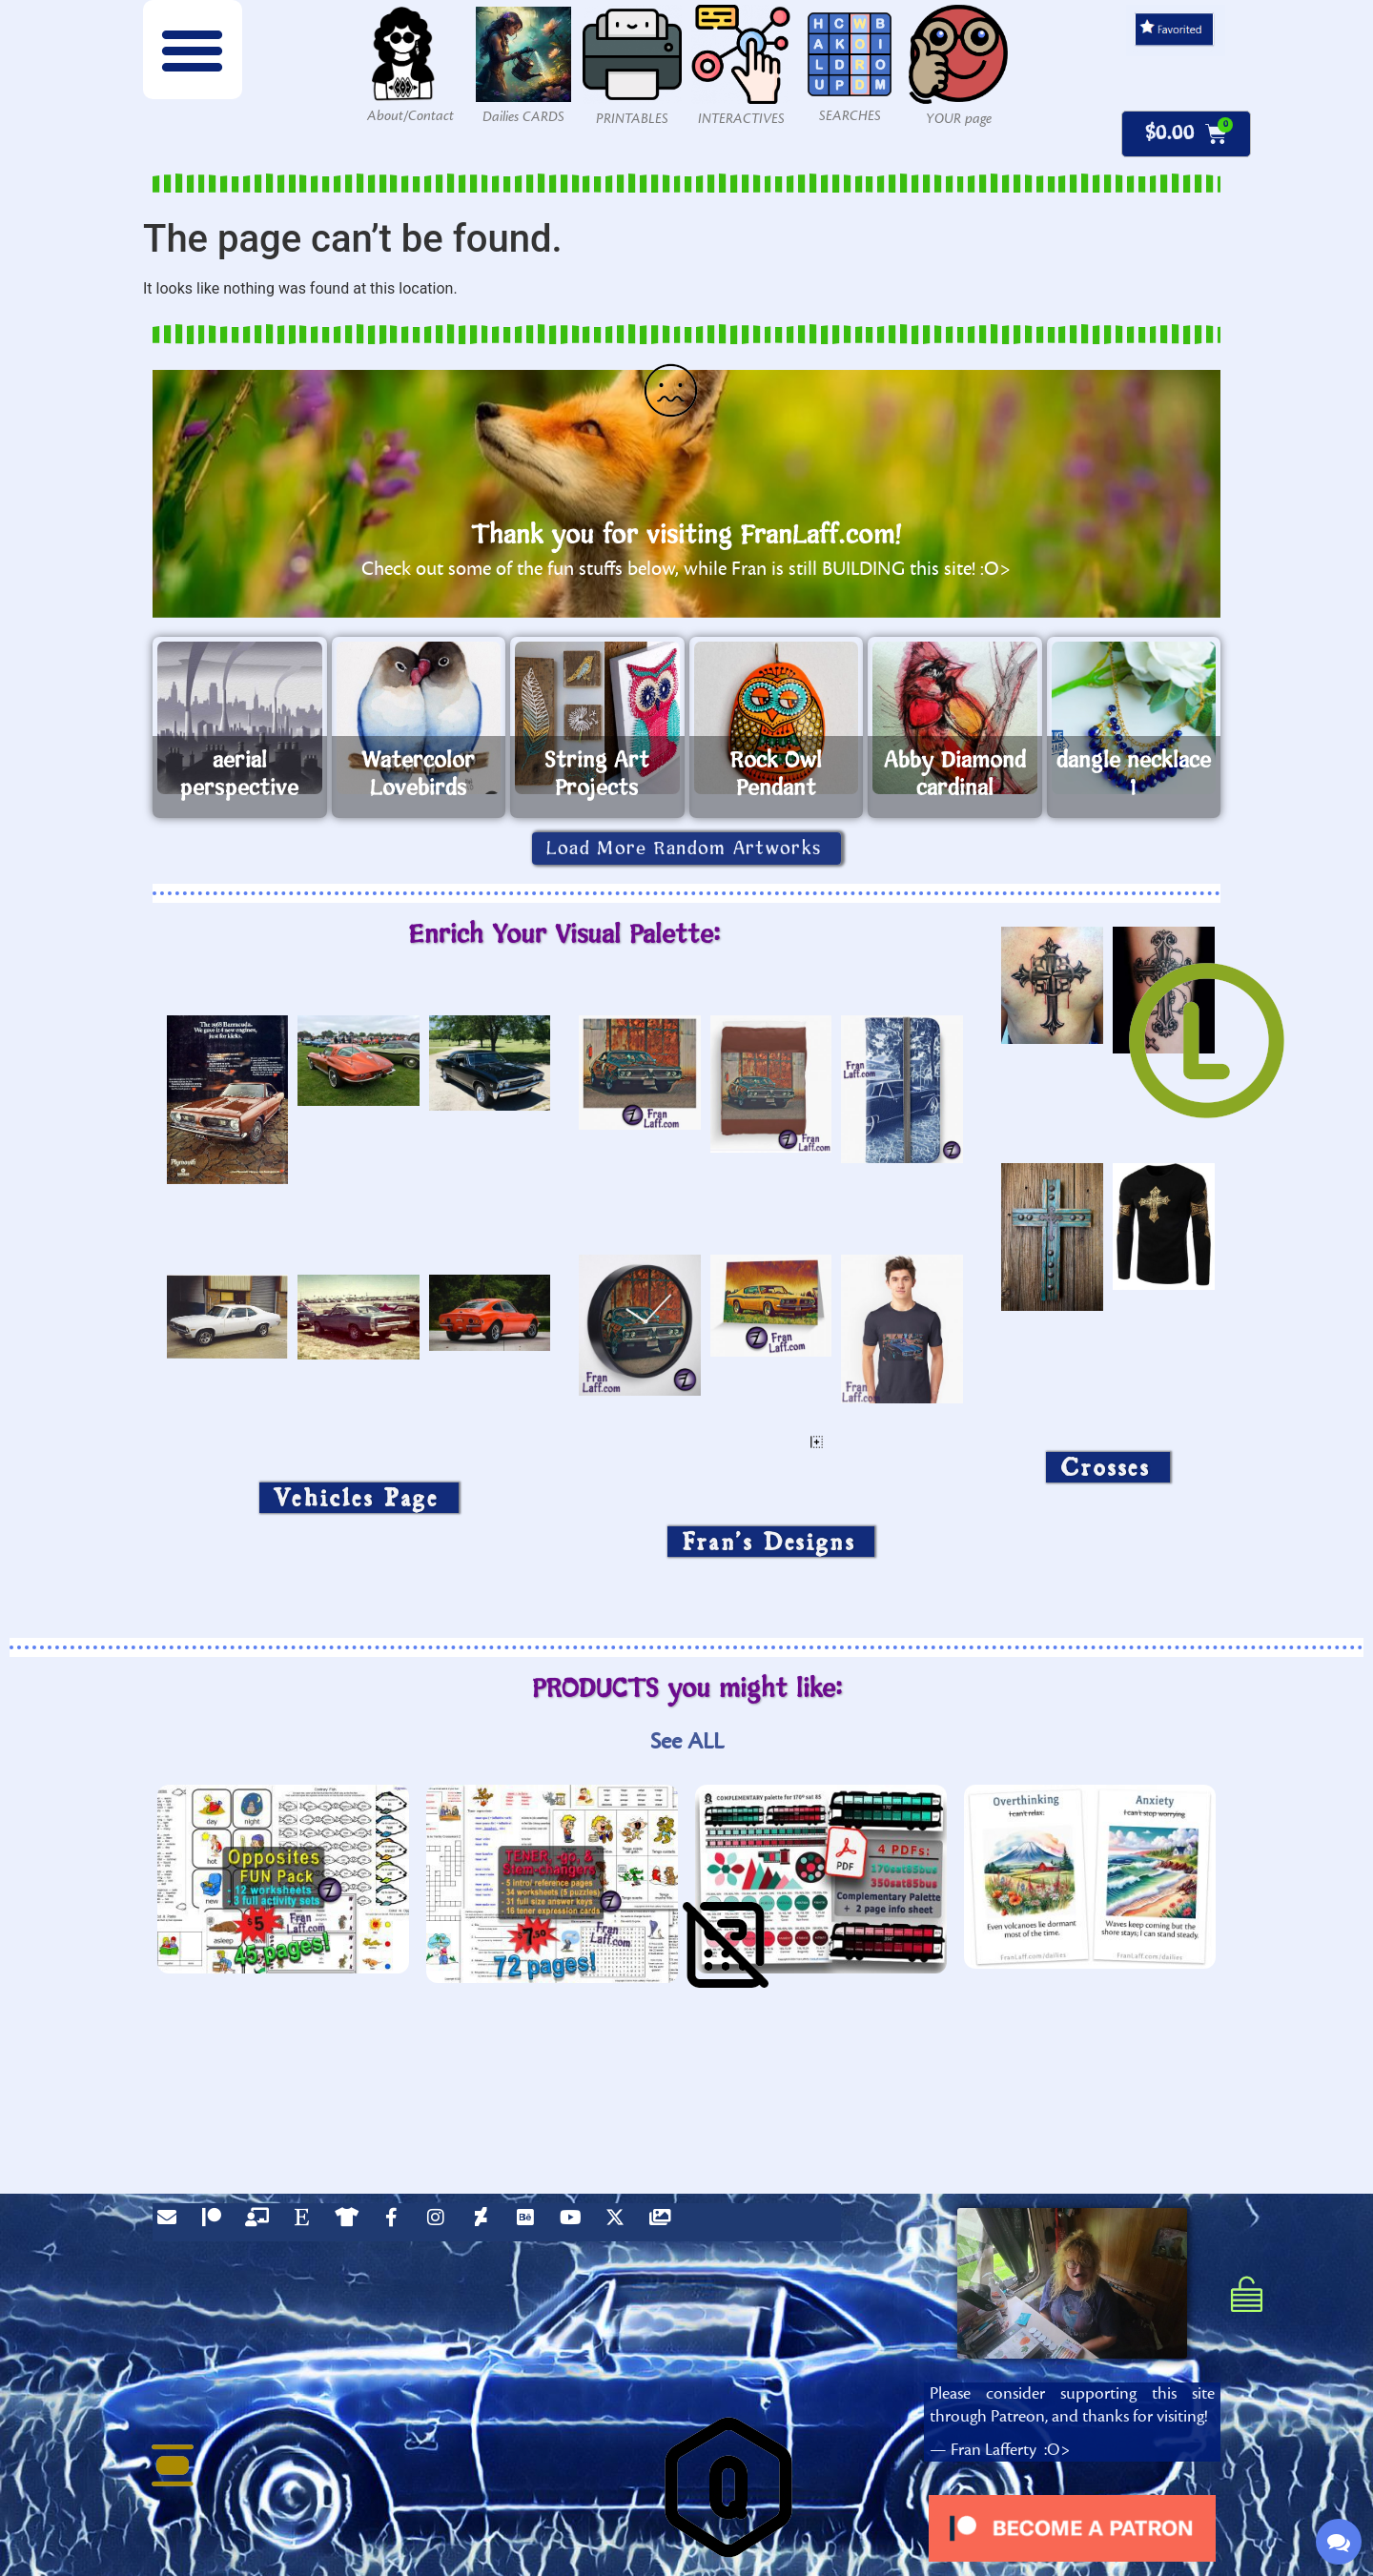 The image size is (1373, 2576). Describe the element at coordinates (173, 2465) in the screenshot. I see `distribute layers horizontally with equal spacing` at that location.